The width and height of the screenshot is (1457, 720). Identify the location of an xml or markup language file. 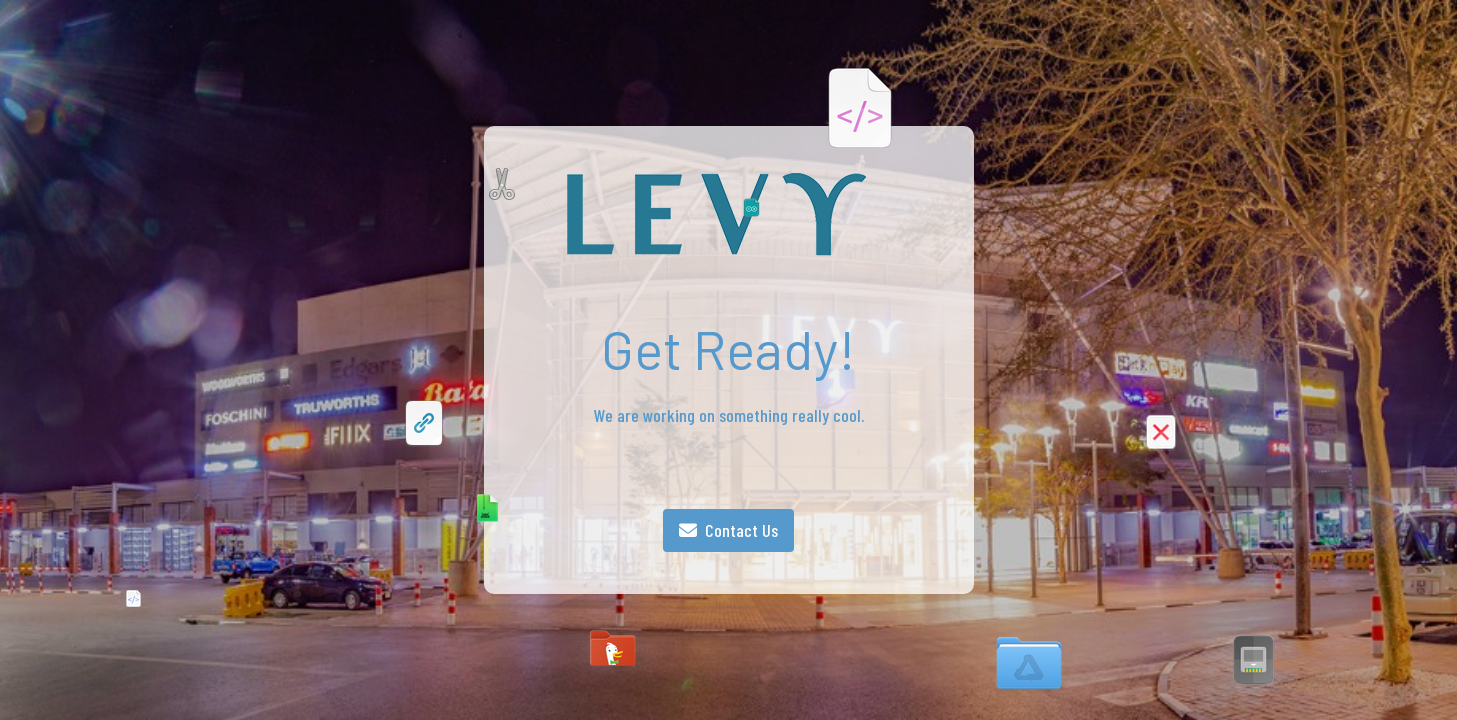
(860, 108).